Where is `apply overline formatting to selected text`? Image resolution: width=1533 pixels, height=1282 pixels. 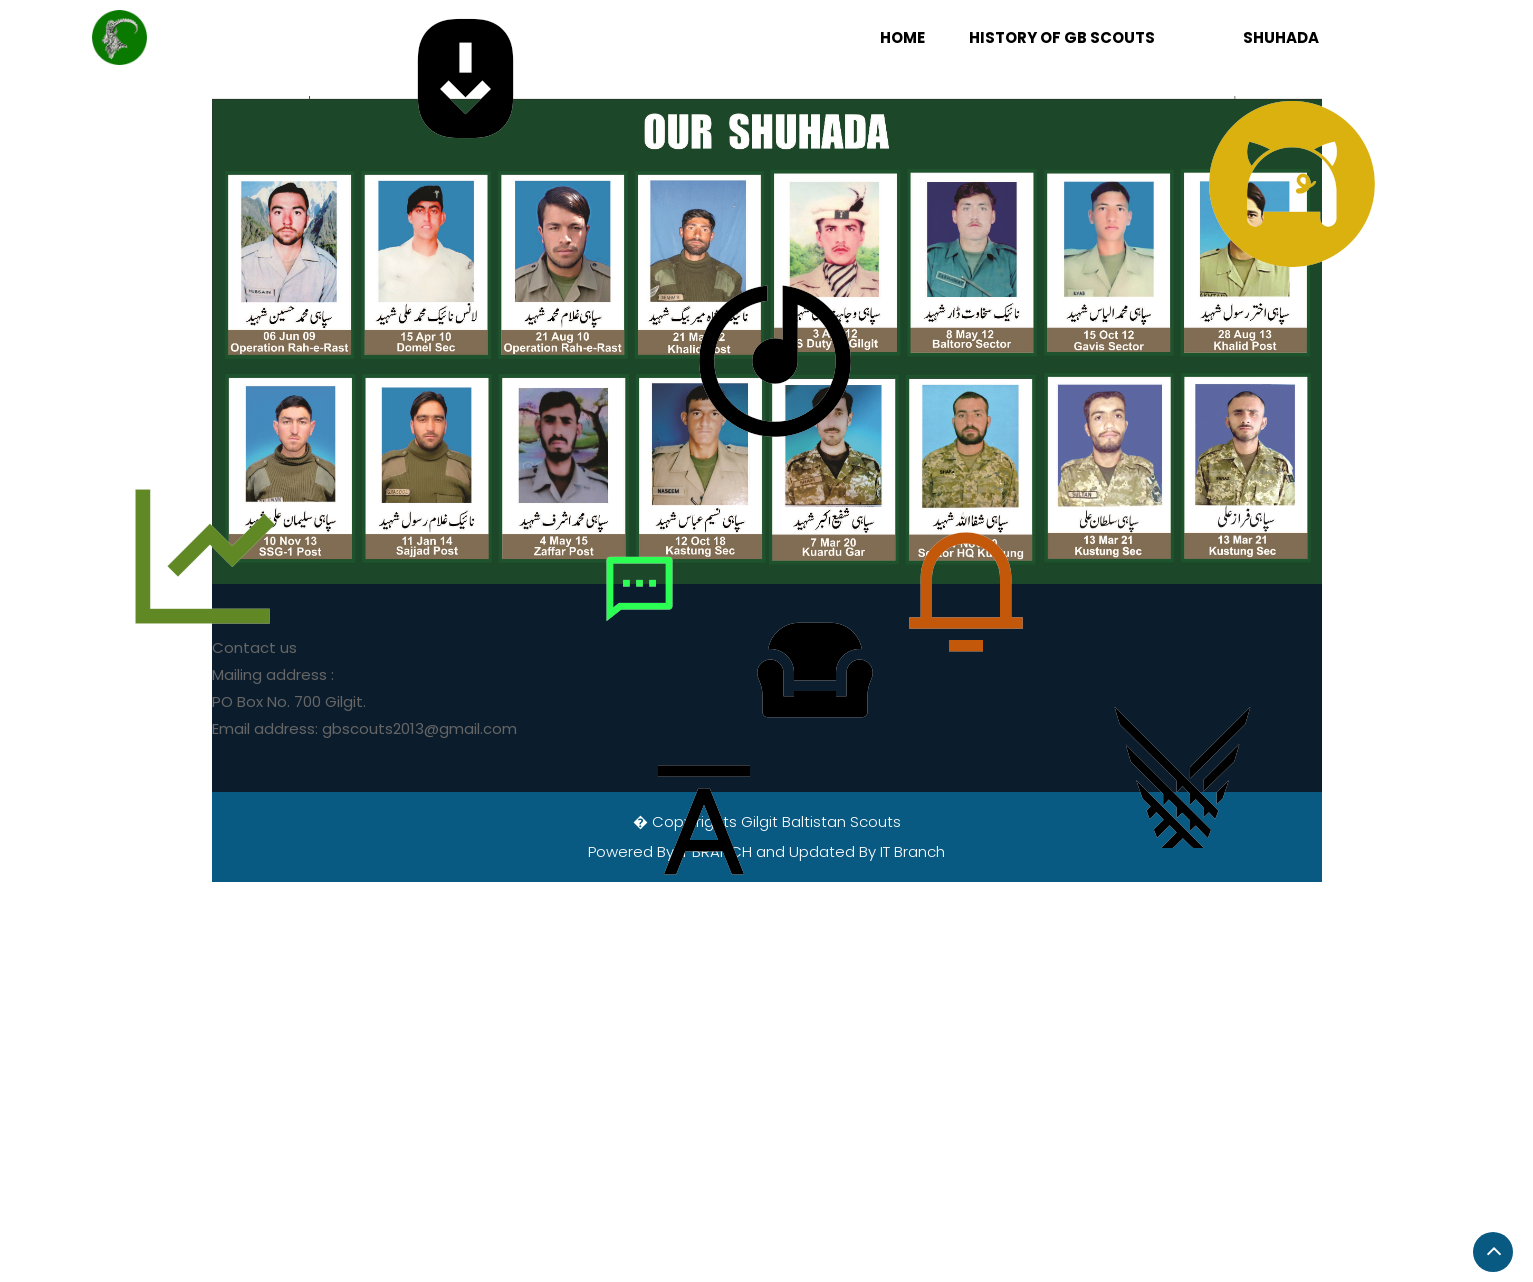
apply overline formatting to selected text is located at coordinates (704, 817).